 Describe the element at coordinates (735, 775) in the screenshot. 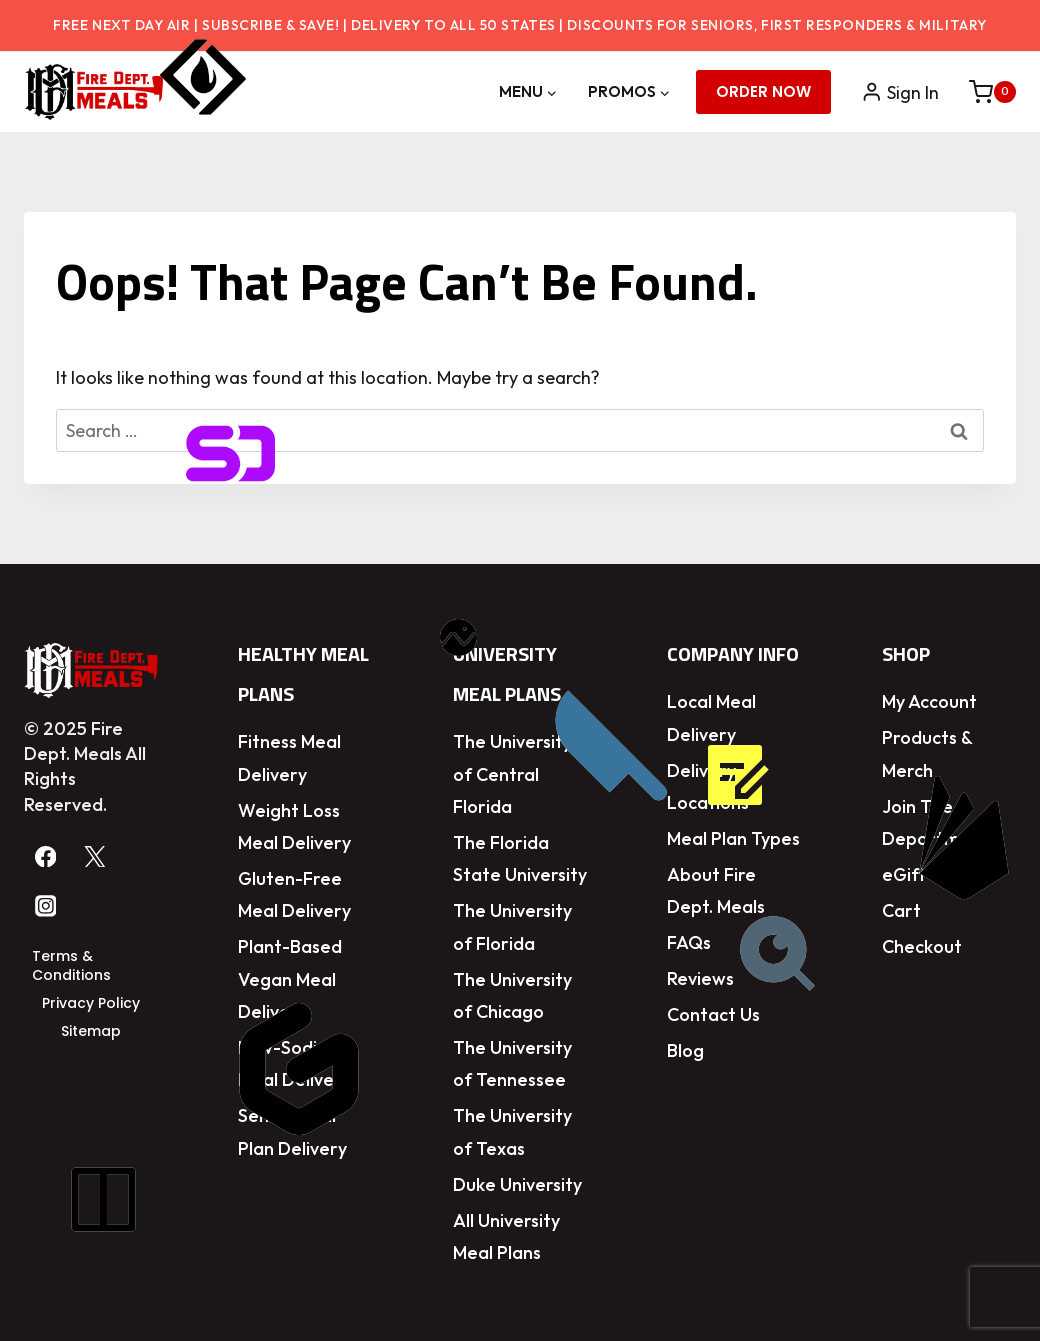

I see `edit or compose a draft document` at that location.